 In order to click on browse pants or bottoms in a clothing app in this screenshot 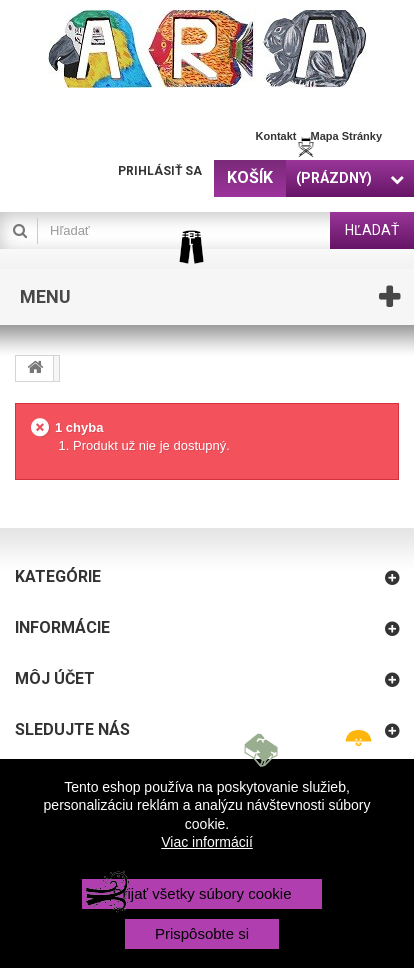, I will do `click(191, 247)`.